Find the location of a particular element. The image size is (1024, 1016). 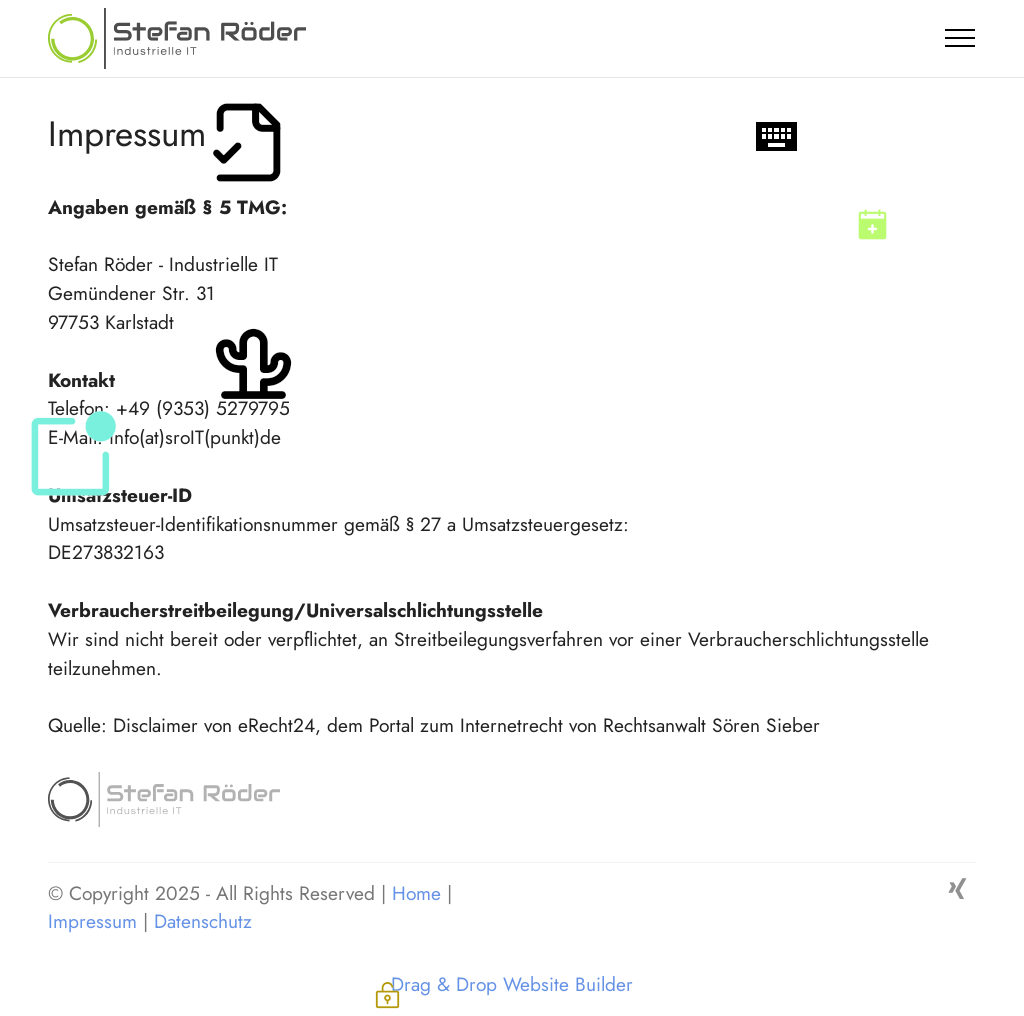

indicates desert or arid climate theme is located at coordinates (253, 366).